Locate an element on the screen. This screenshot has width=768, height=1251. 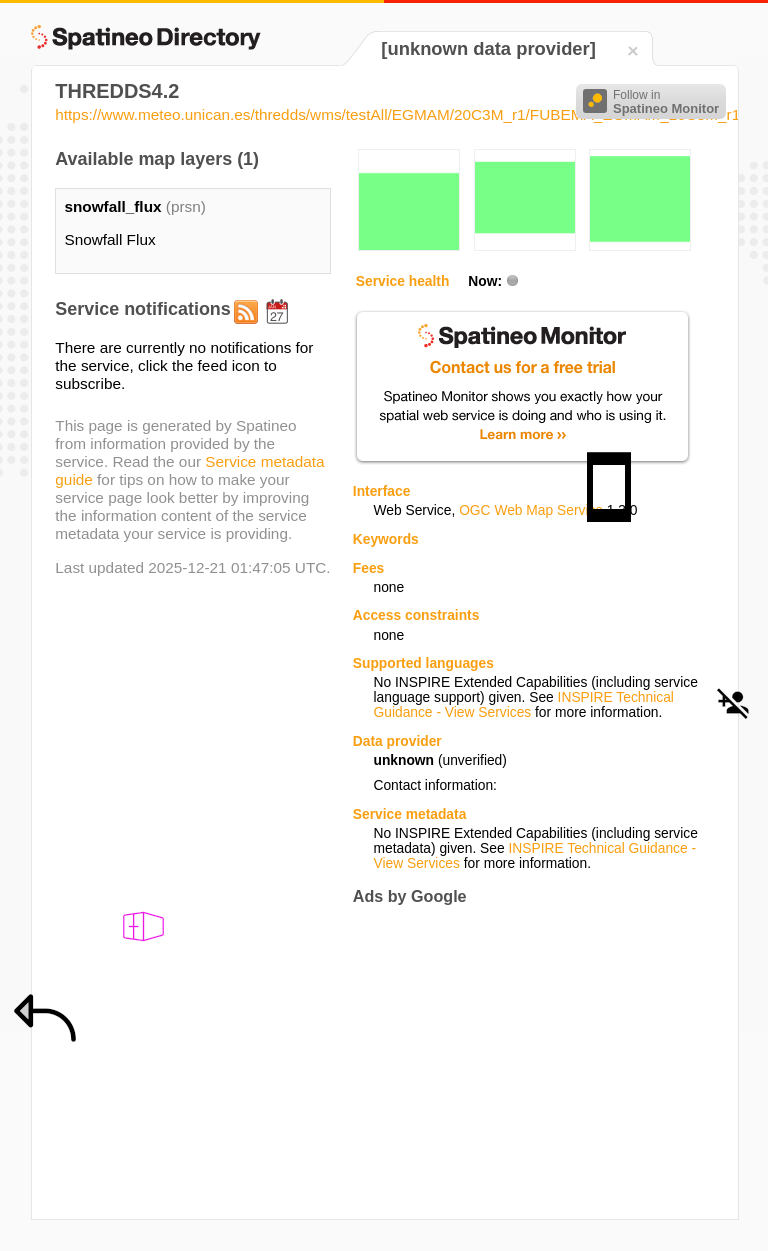
view shipping or freight details is located at coordinates (143, 926).